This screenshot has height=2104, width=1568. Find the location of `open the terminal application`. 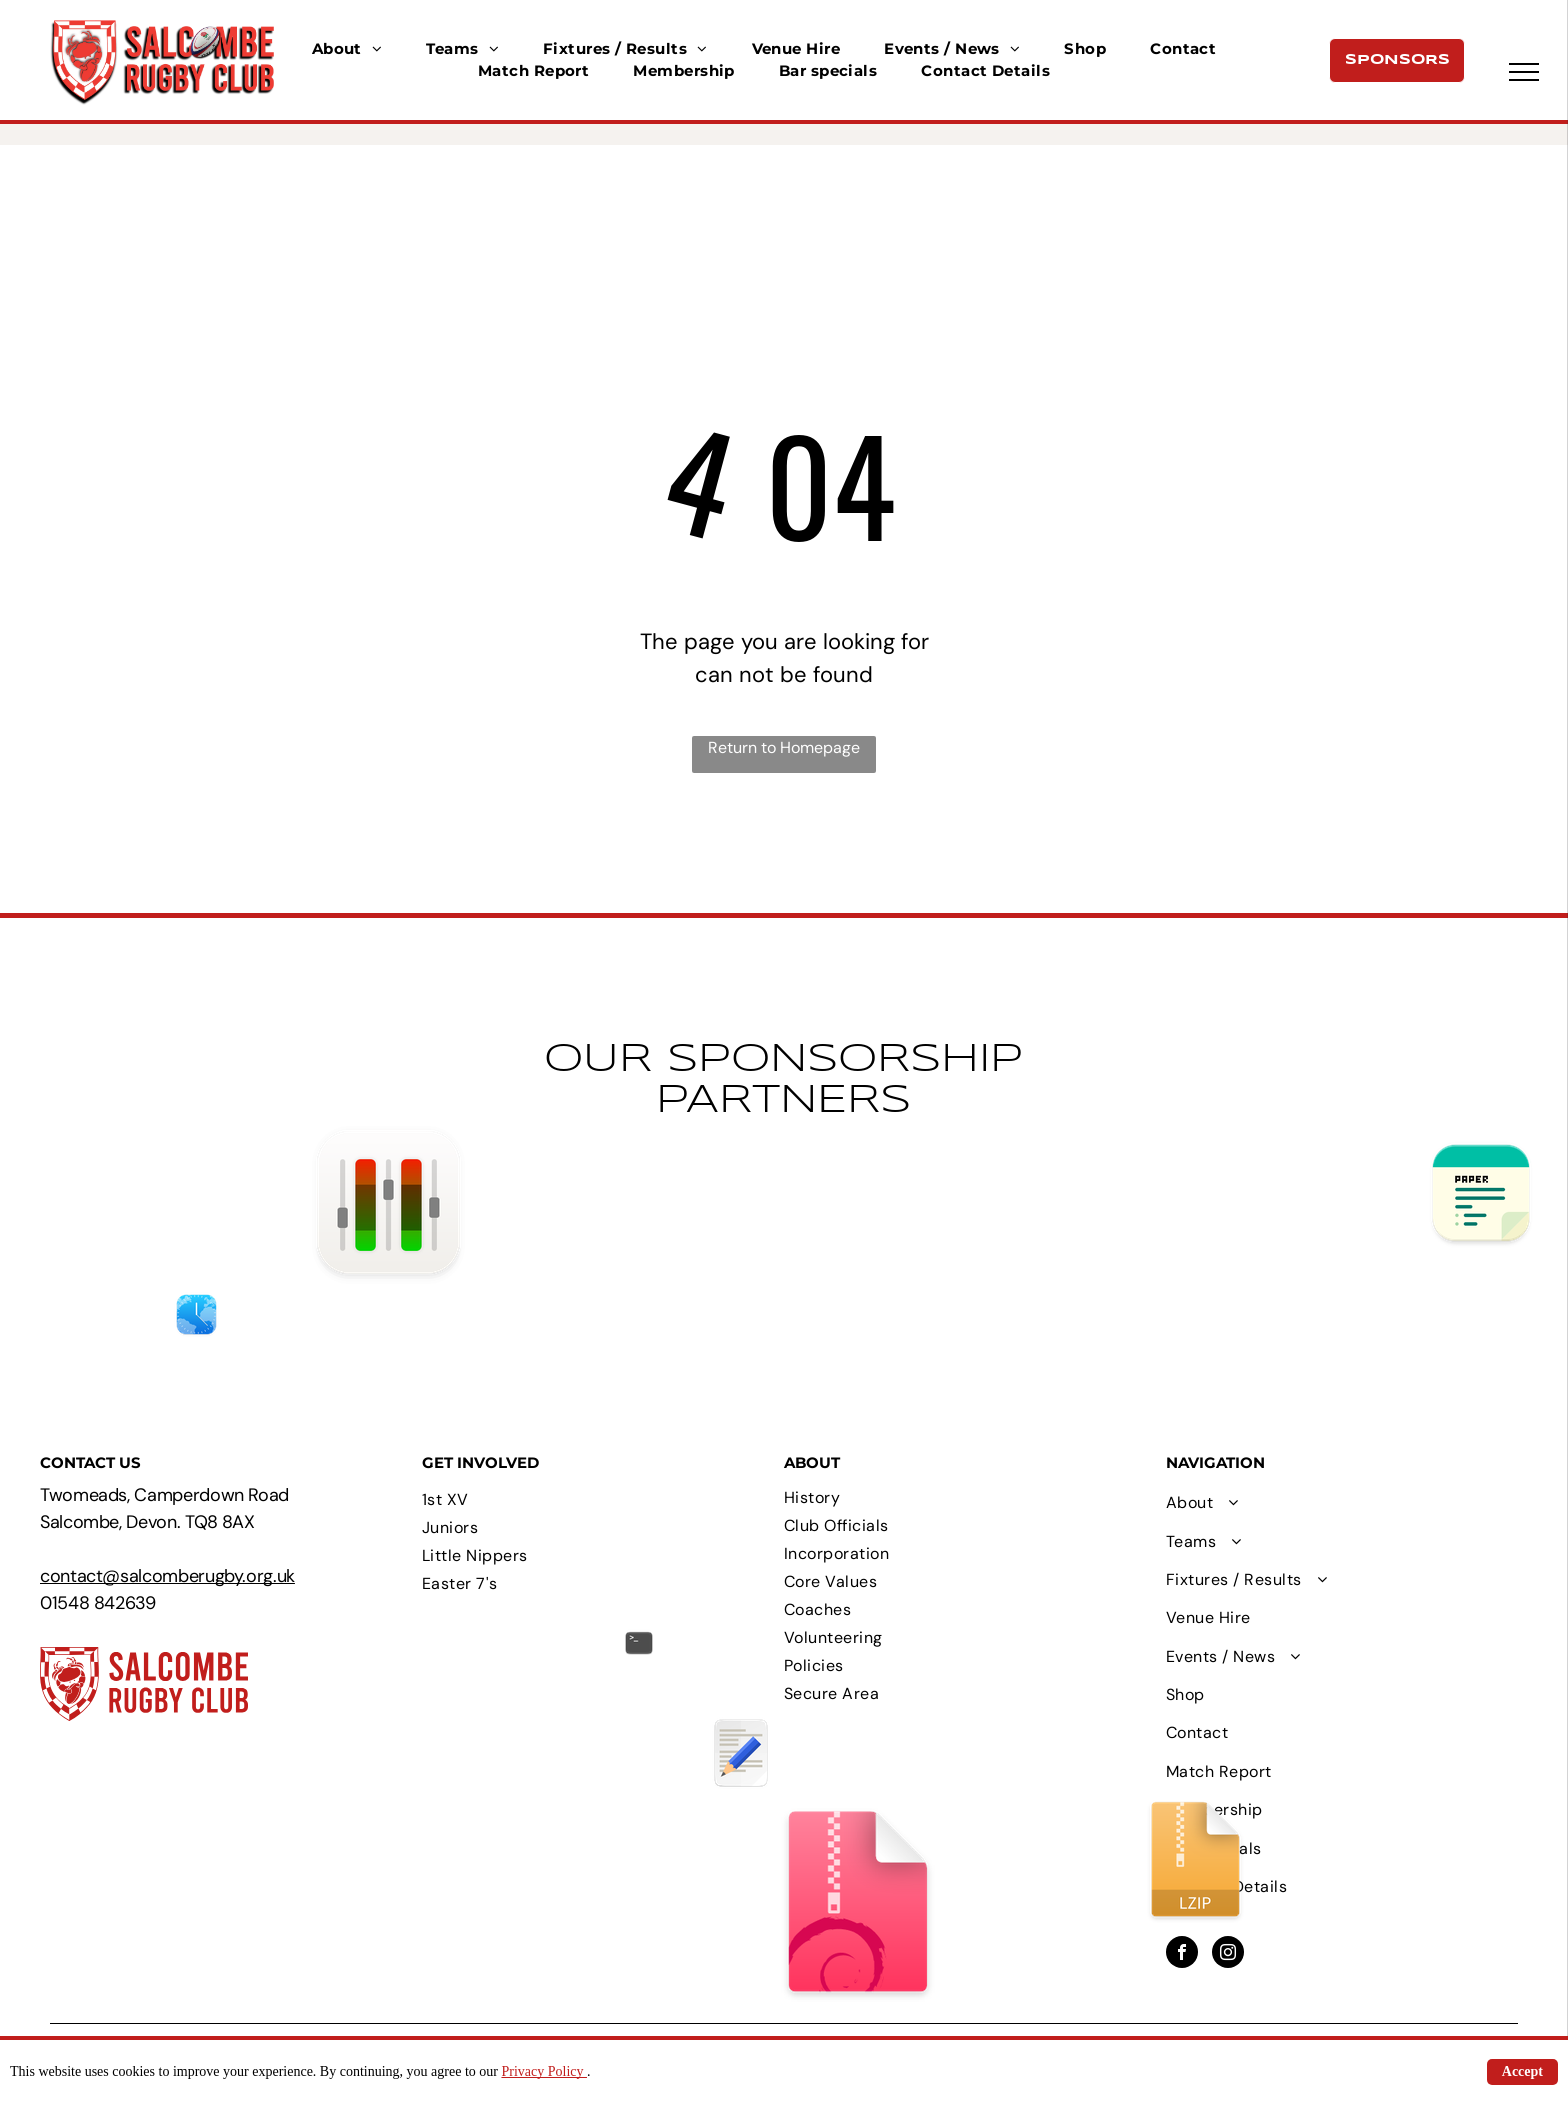

open the terminal application is located at coordinates (639, 1643).